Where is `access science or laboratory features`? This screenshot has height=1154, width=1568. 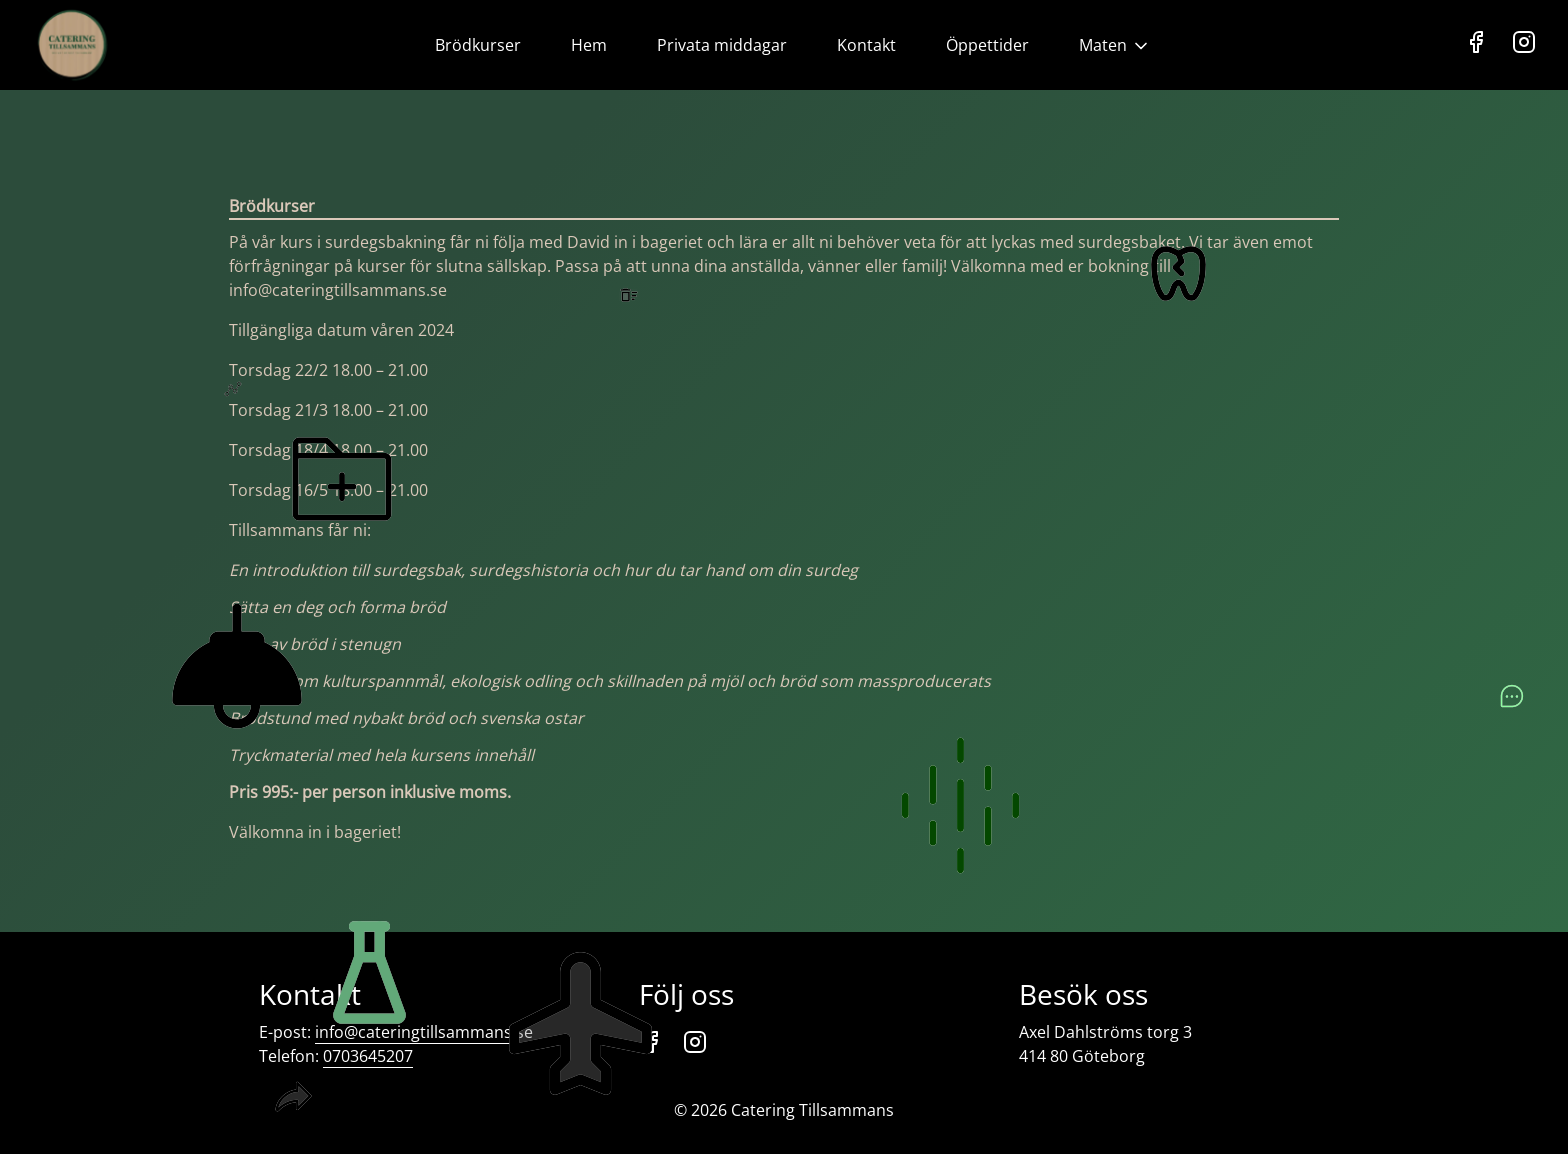
access science or laboratory features is located at coordinates (369, 972).